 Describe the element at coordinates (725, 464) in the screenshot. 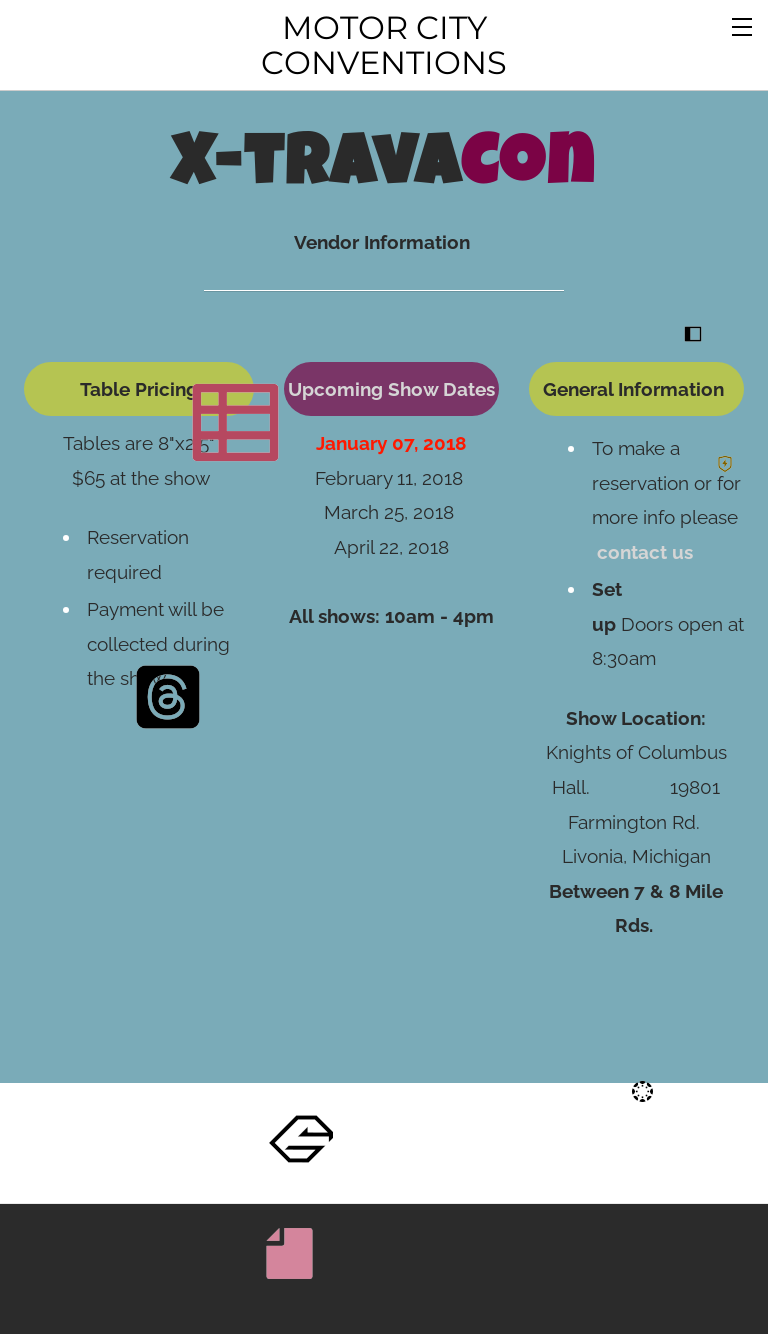

I see `enable fast security scan` at that location.